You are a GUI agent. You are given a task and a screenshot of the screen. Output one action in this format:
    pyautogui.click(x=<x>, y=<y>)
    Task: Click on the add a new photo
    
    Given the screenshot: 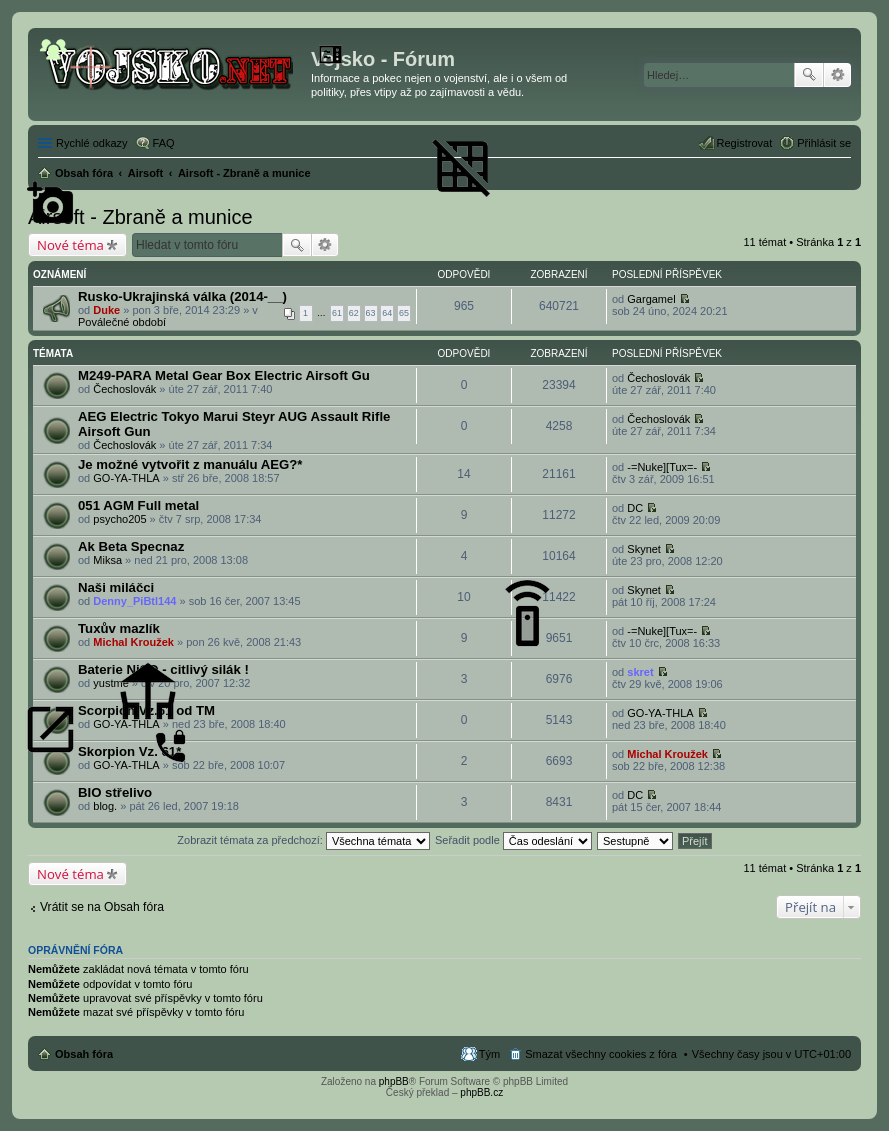 What is the action you would take?
    pyautogui.click(x=51, y=203)
    